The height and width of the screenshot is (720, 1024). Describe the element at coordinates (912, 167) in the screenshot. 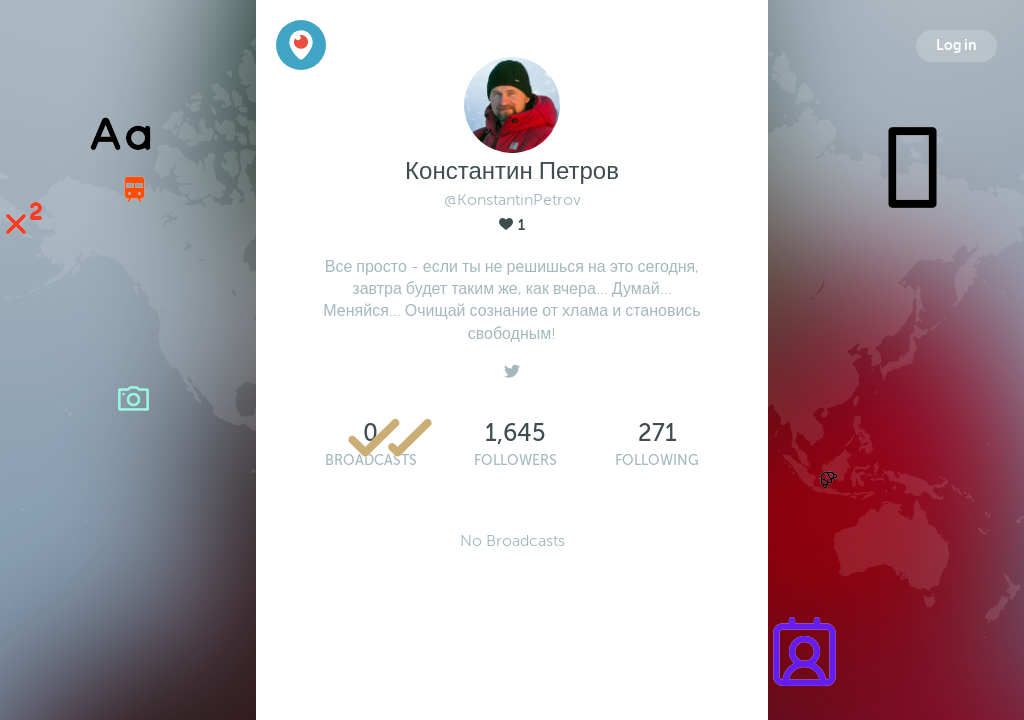

I see `national geographic brand logo` at that location.